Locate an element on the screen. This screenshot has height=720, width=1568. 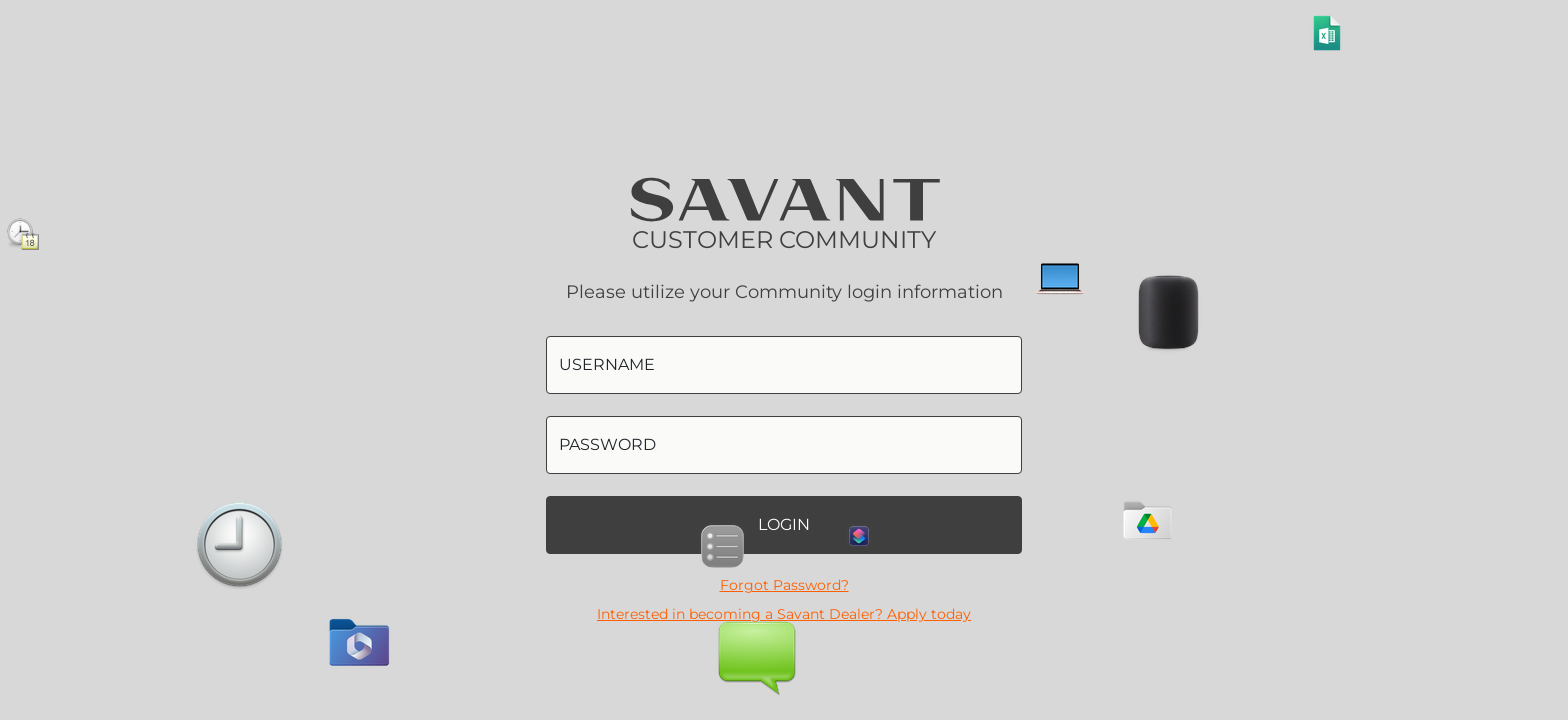
apple homepod smart speaker device is located at coordinates (1168, 313).